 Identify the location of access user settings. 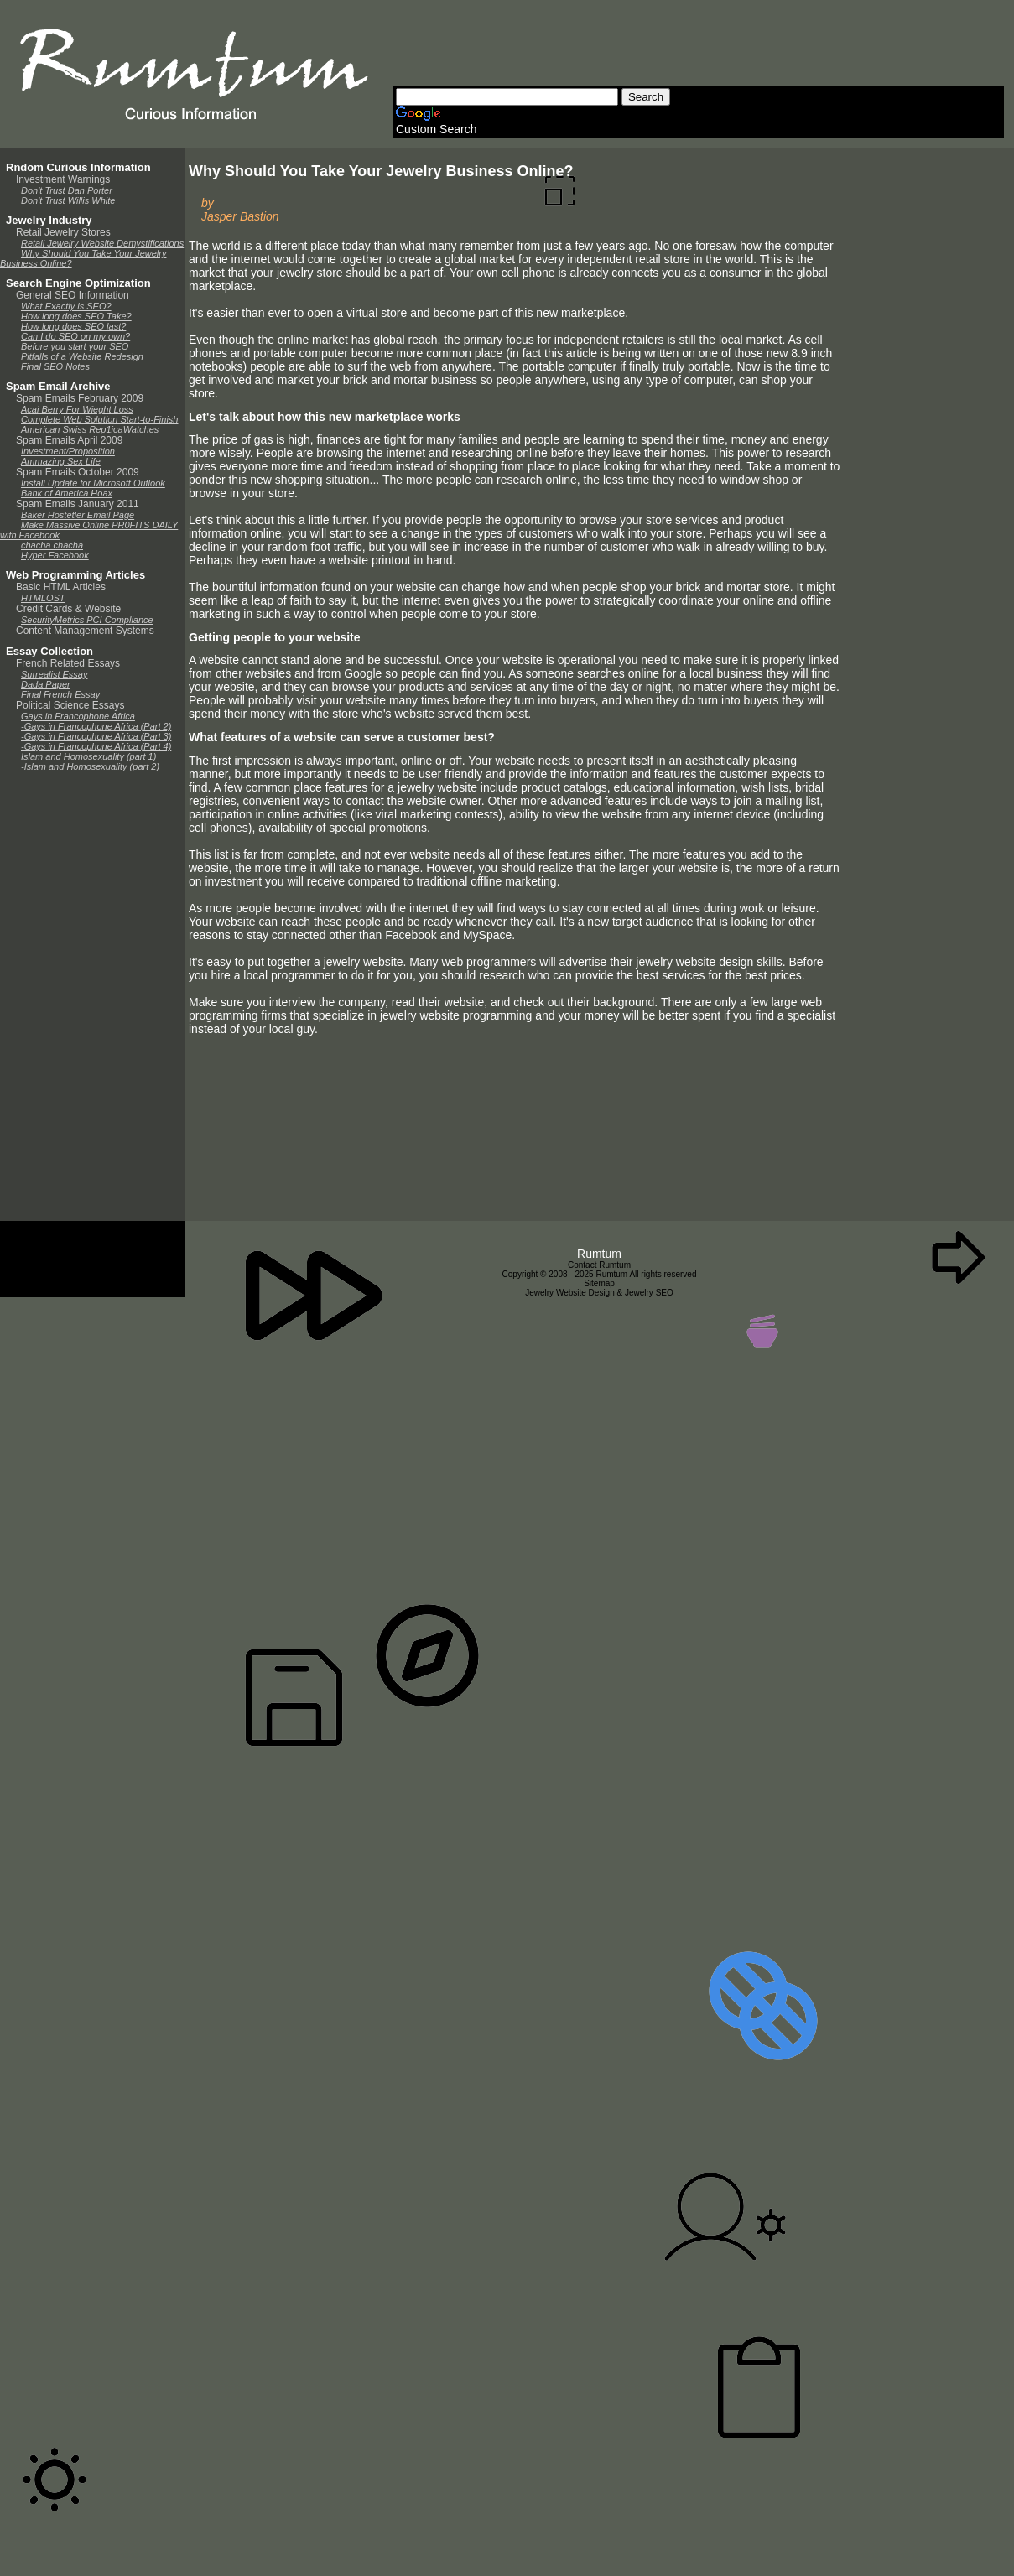
(720, 2220).